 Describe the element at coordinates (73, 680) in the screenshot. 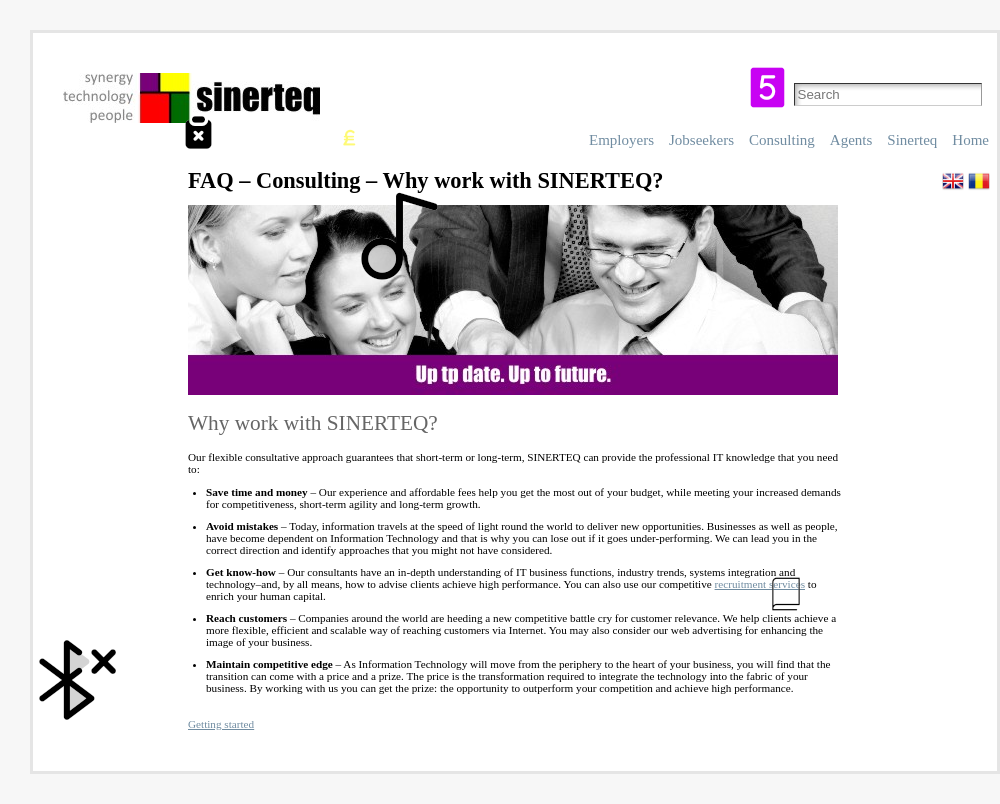

I see `bluetooth is disabled or turned off` at that location.